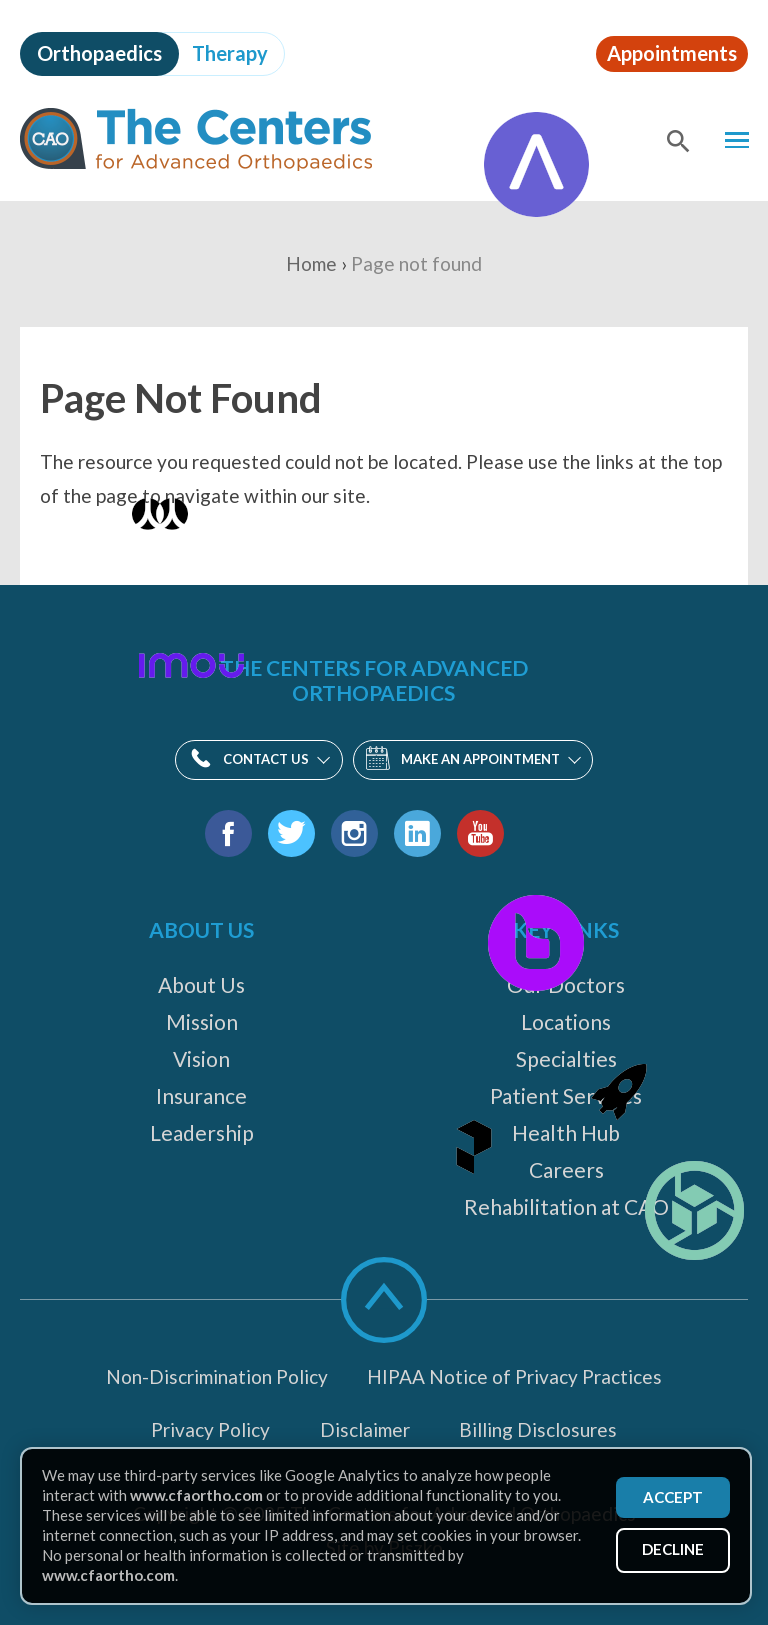  Describe the element at coordinates (191, 665) in the screenshot. I see `open the imou smart home camera app` at that location.